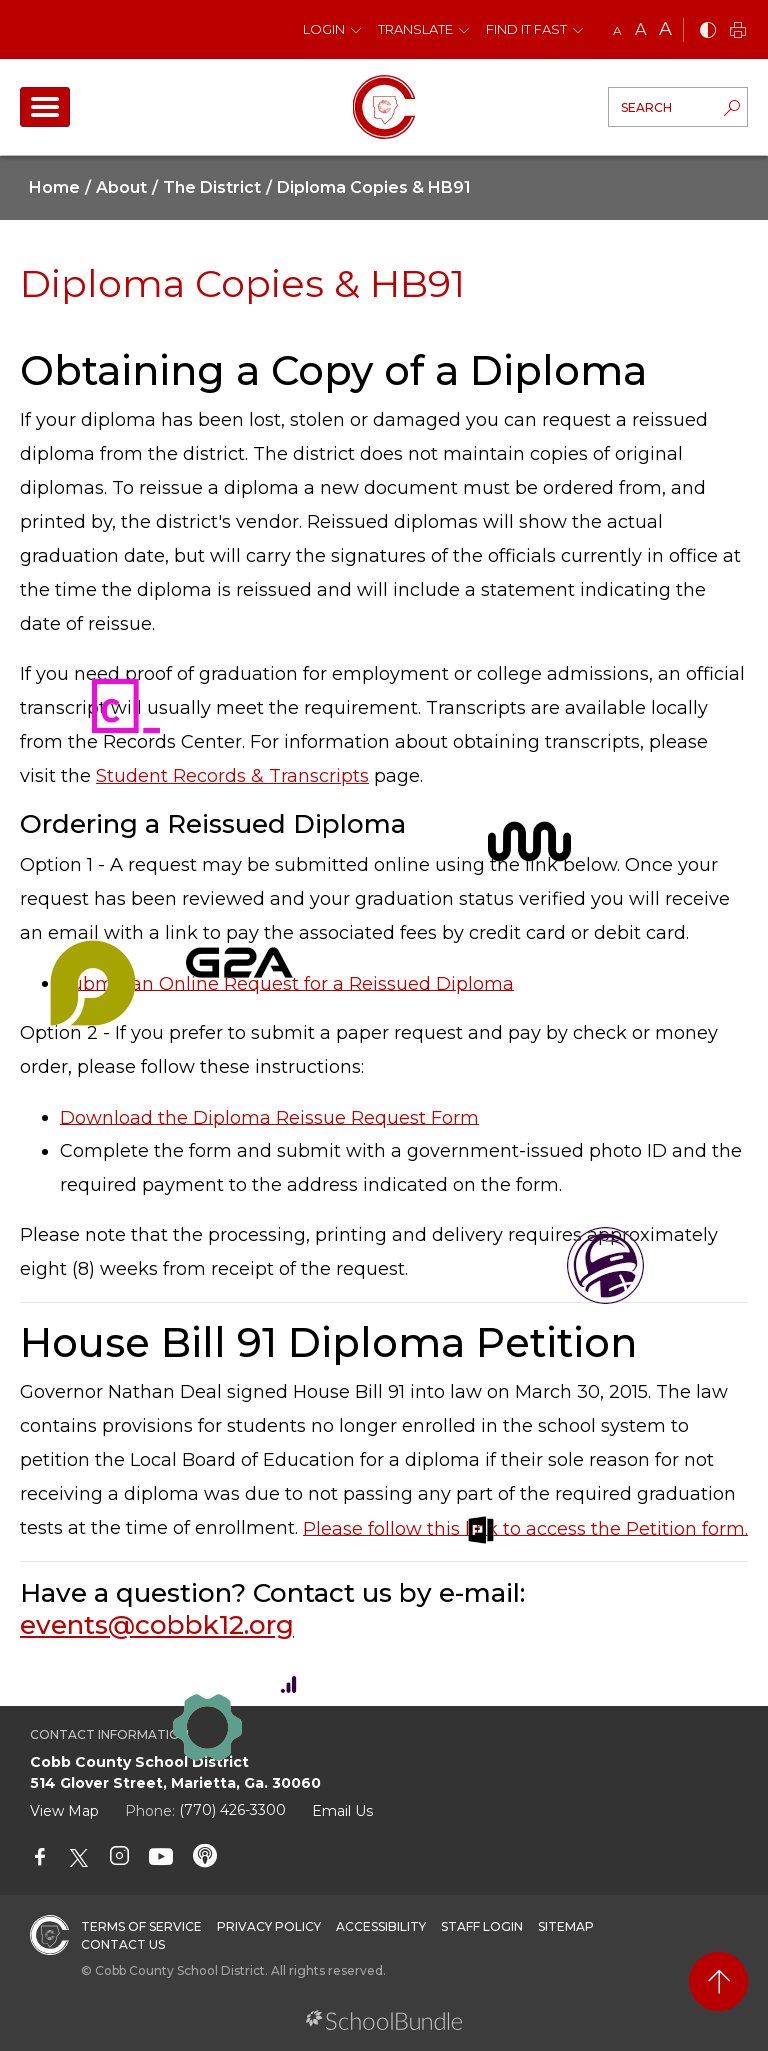 This screenshot has height=2051, width=768. Describe the element at coordinates (481, 1530) in the screenshot. I see `open a PowerPoint presentation file` at that location.